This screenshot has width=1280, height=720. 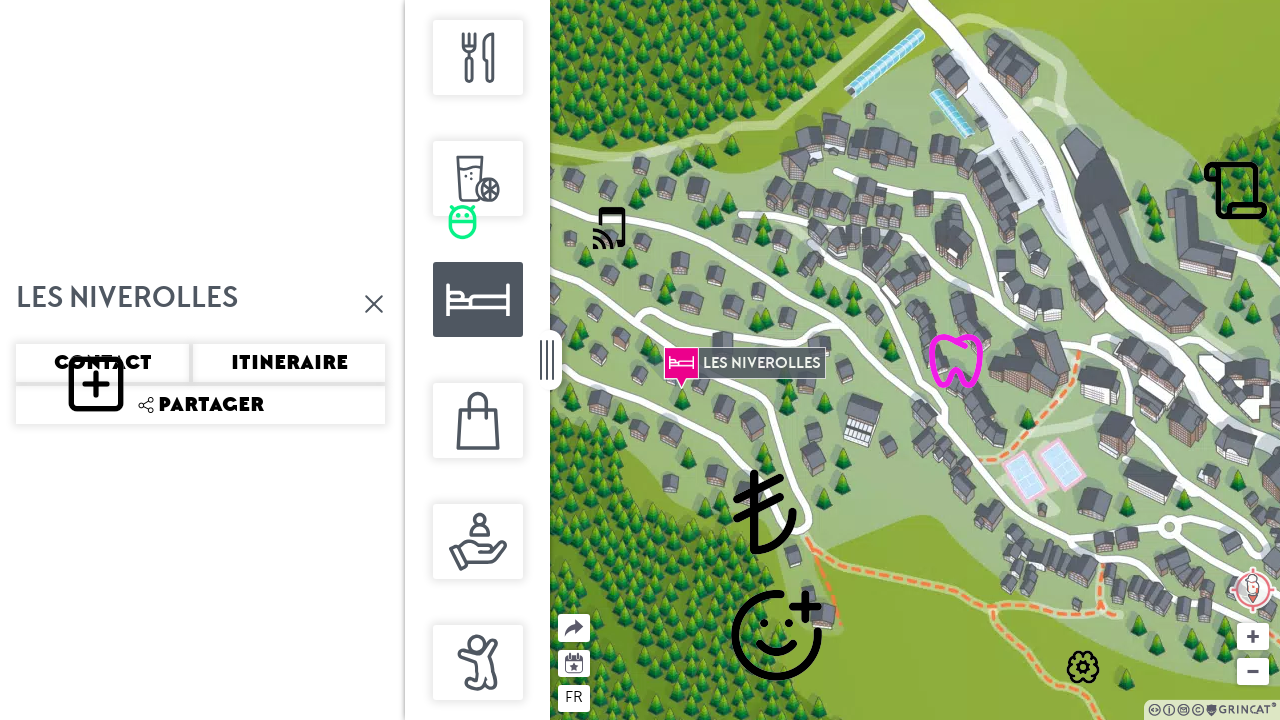 I want to click on view document or manuscript, so click(x=1235, y=190).